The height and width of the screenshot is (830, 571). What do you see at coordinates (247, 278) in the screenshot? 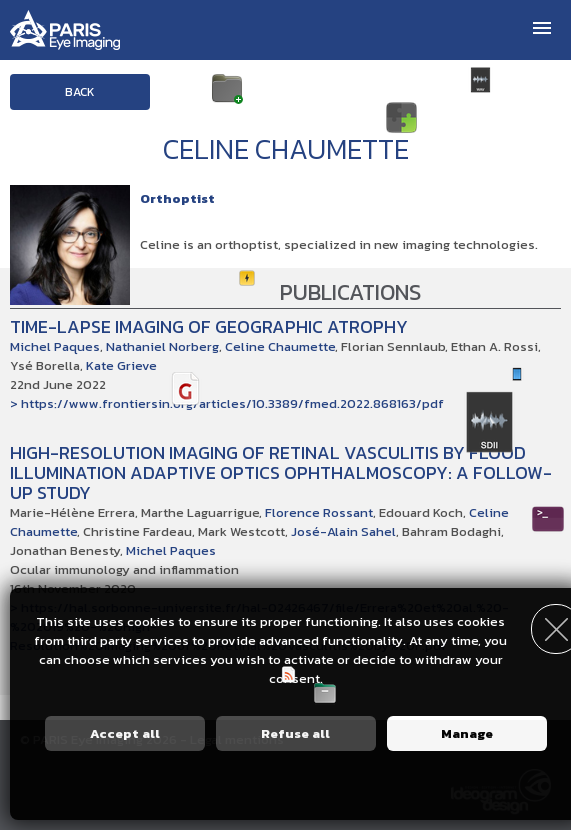
I see `access power and battery settings` at bounding box center [247, 278].